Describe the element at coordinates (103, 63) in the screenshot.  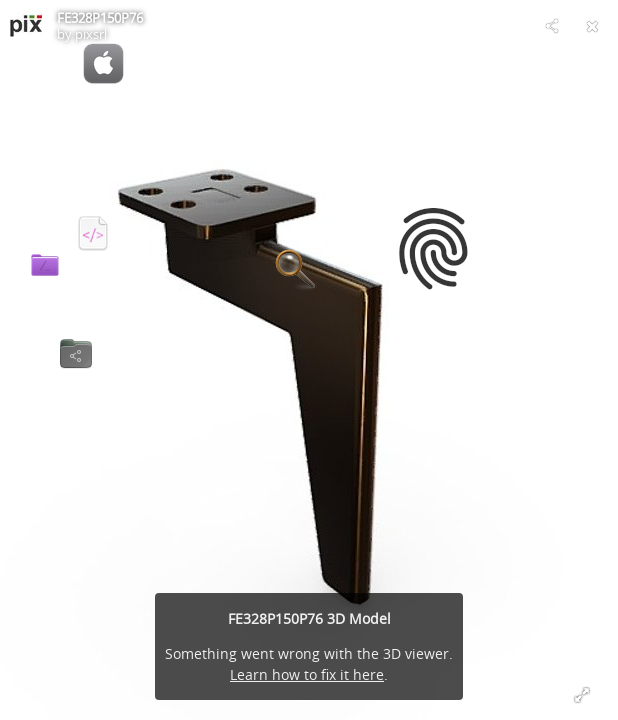
I see `access Apple ID account settings` at that location.